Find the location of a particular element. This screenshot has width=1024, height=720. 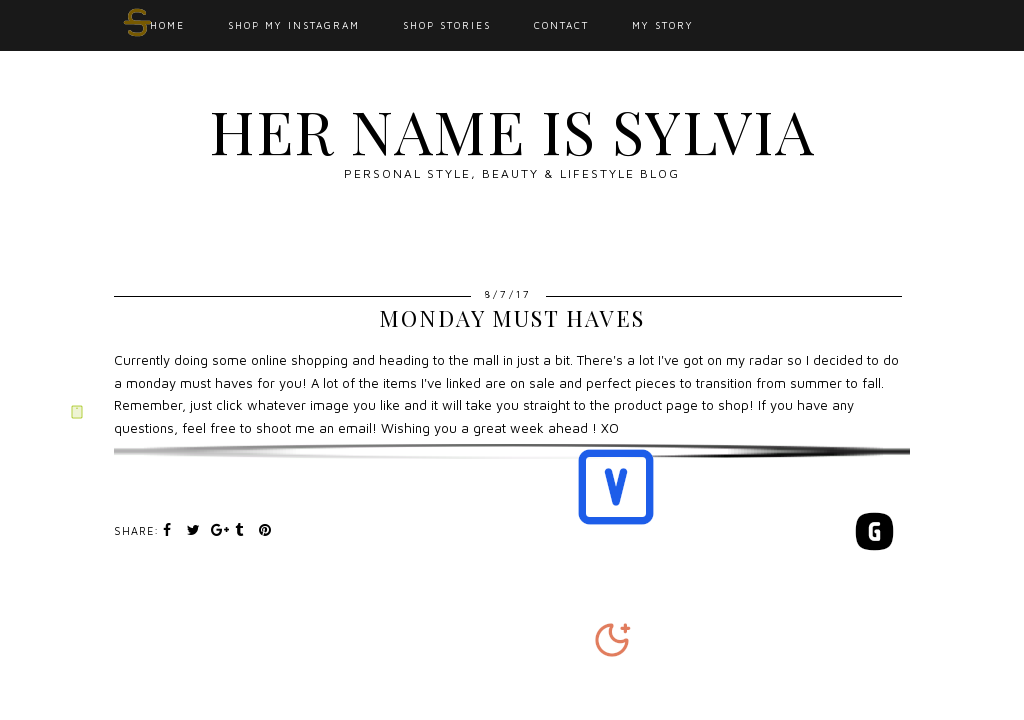

apply strikethrough formatting to selected text is located at coordinates (137, 22).